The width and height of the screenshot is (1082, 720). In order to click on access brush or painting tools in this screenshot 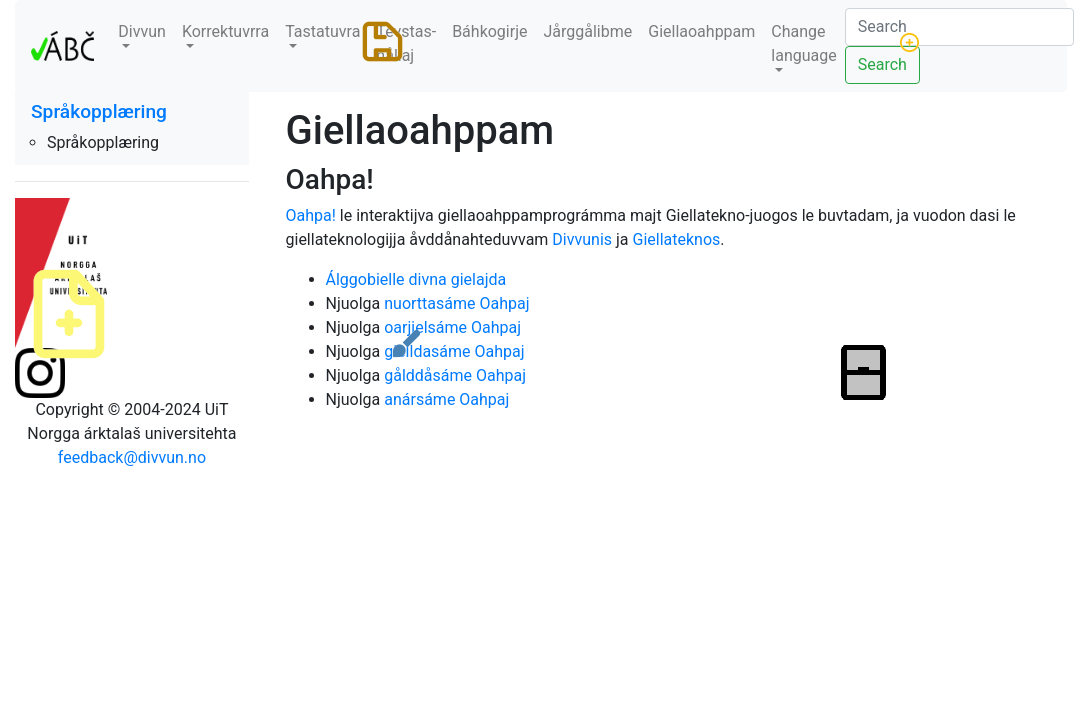, I will do `click(406, 343)`.